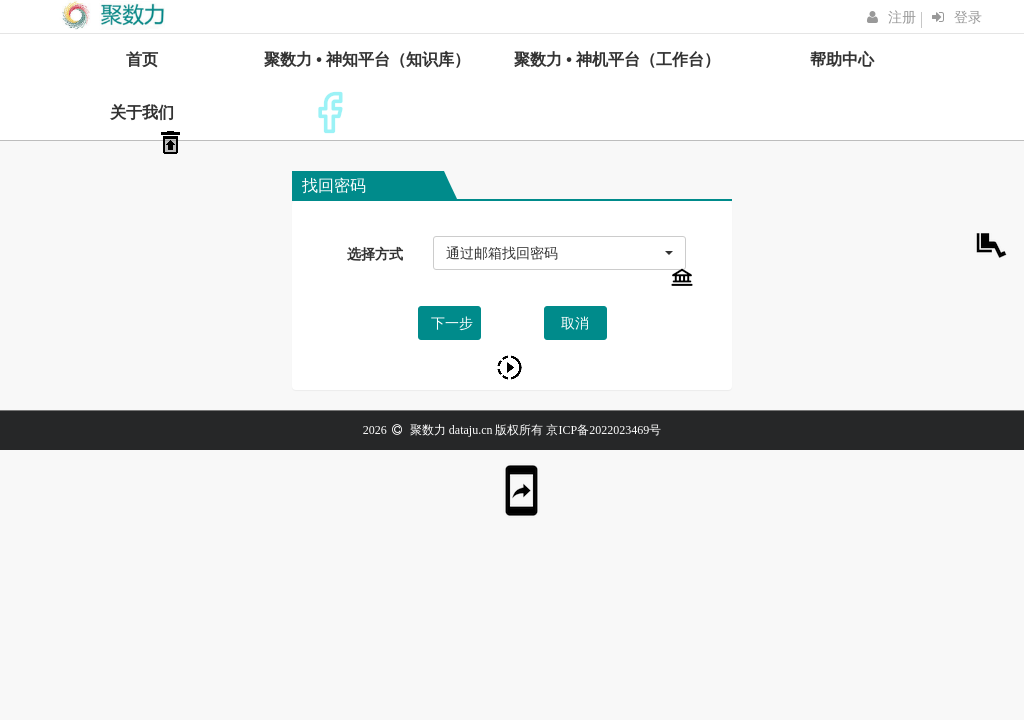 The height and width of the screenshot is (720, 1024). I want to click on access banking or financial services, so click(682, 278).